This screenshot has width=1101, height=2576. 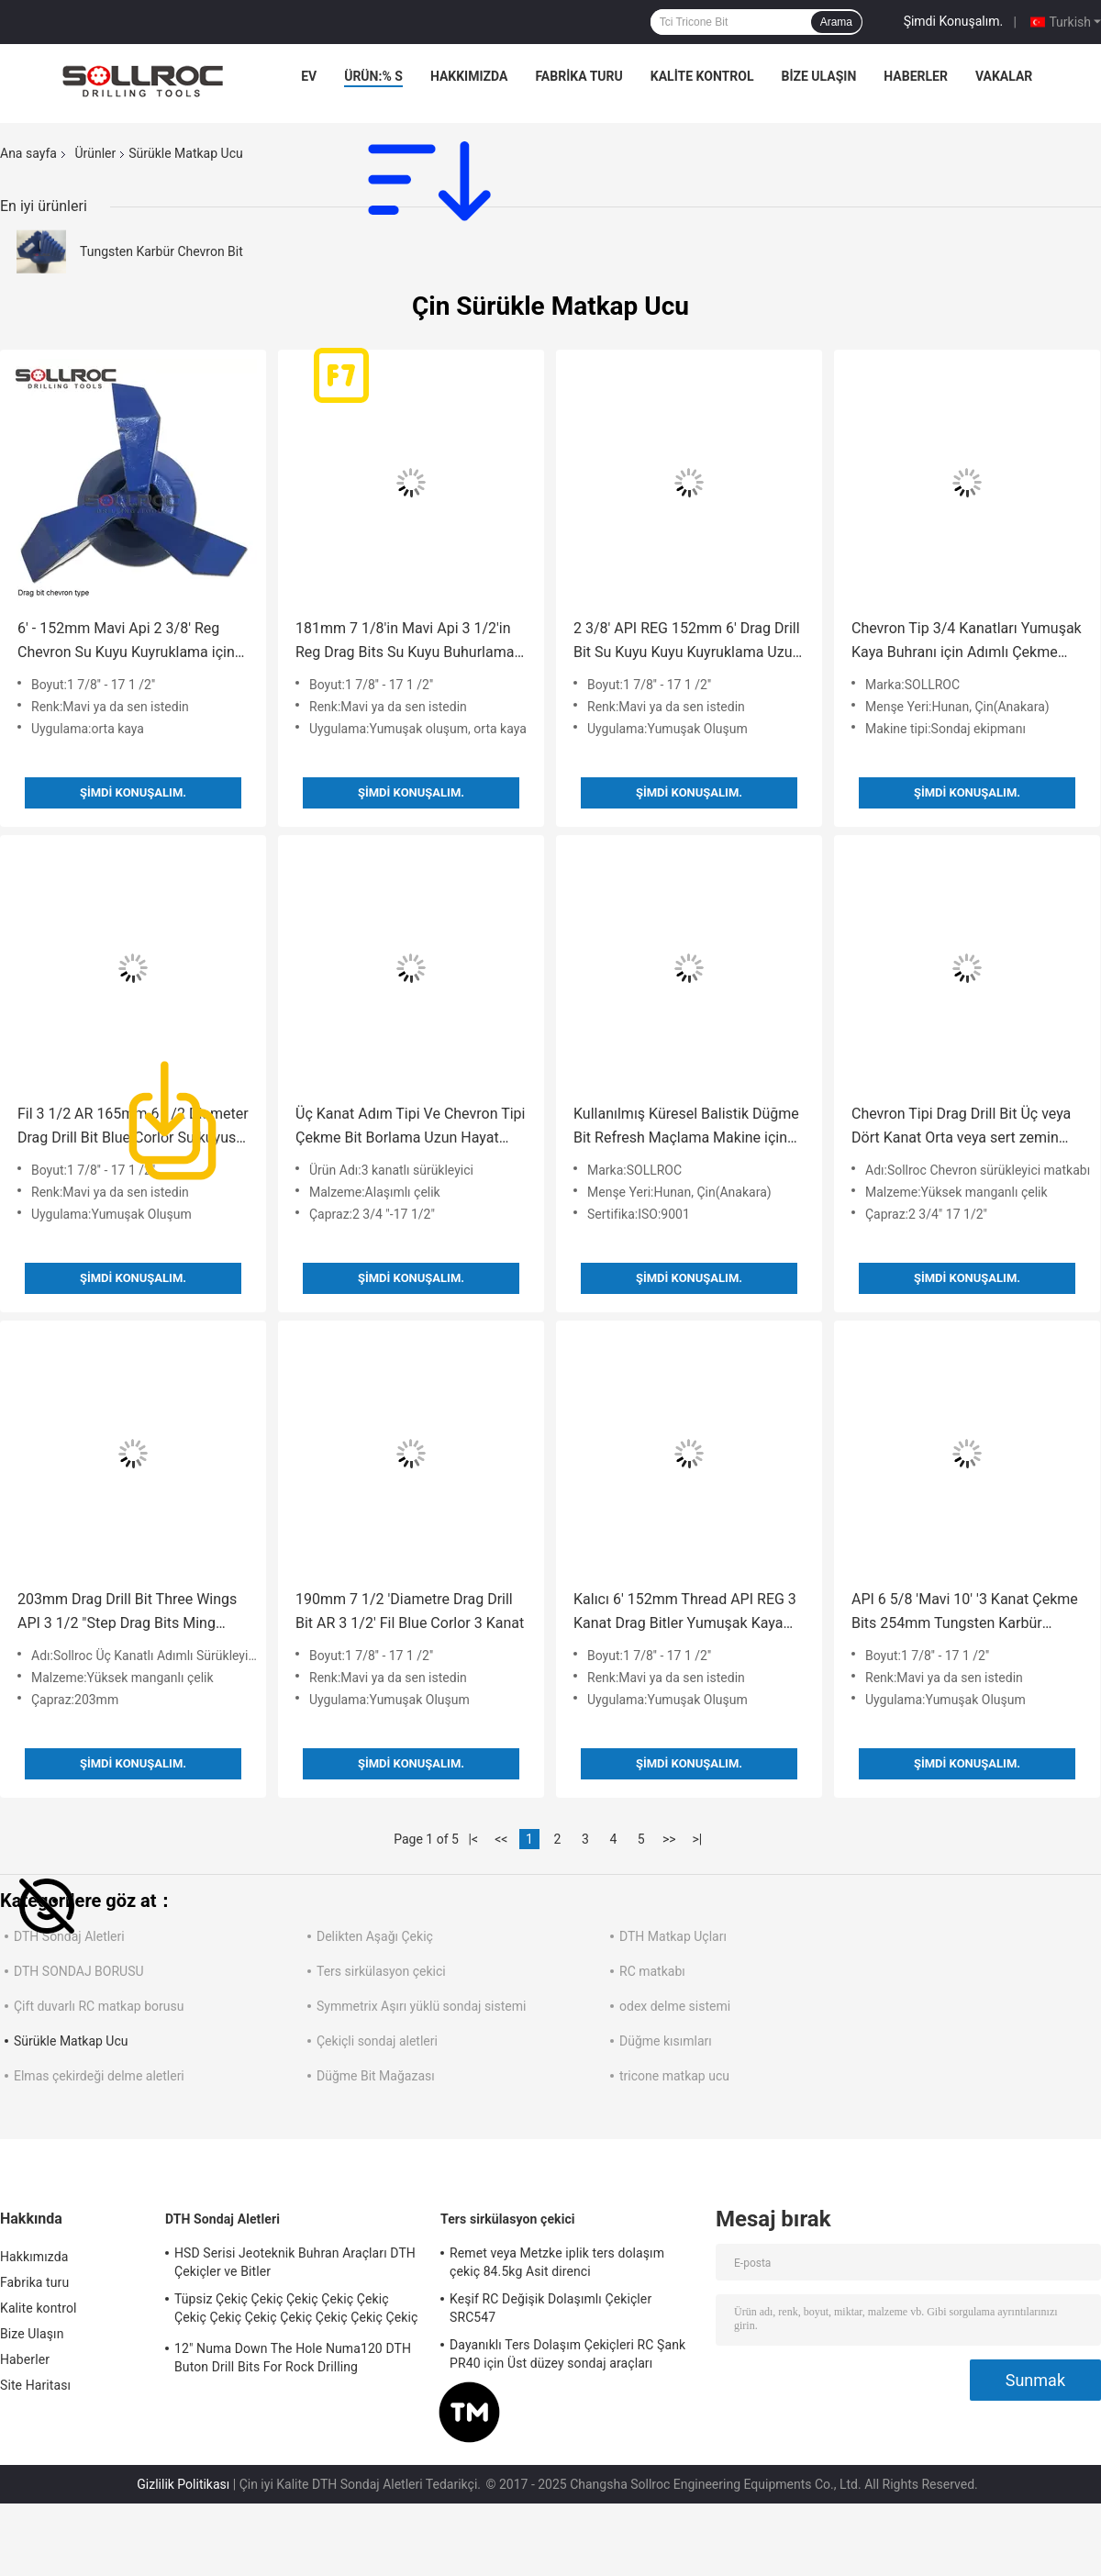 What do you see at coordinates (469, 2412) in the screenshot?
I see `indicates trademarked content or branding` at bounding box center [469, 2412].